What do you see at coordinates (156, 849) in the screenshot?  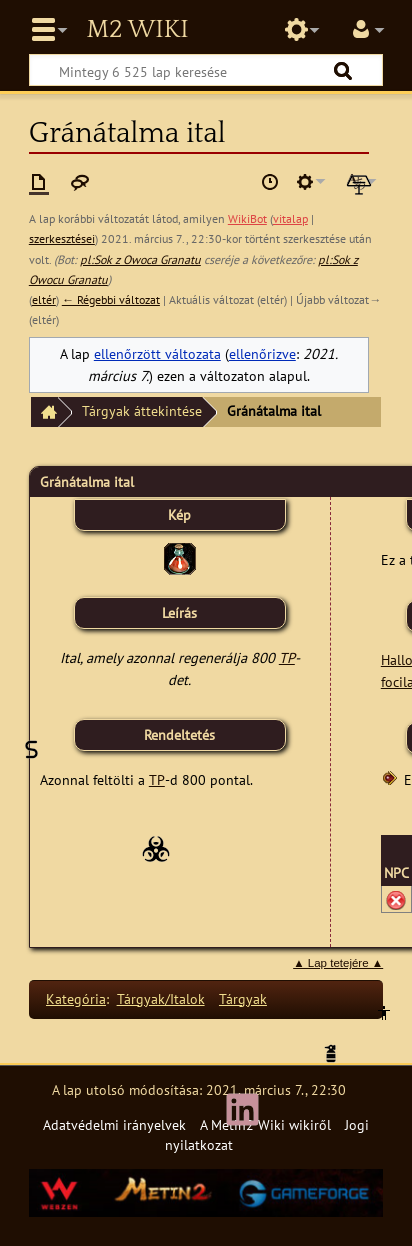 I see `indicates hazardous or dangerous content` at bounding box center [156, 849].